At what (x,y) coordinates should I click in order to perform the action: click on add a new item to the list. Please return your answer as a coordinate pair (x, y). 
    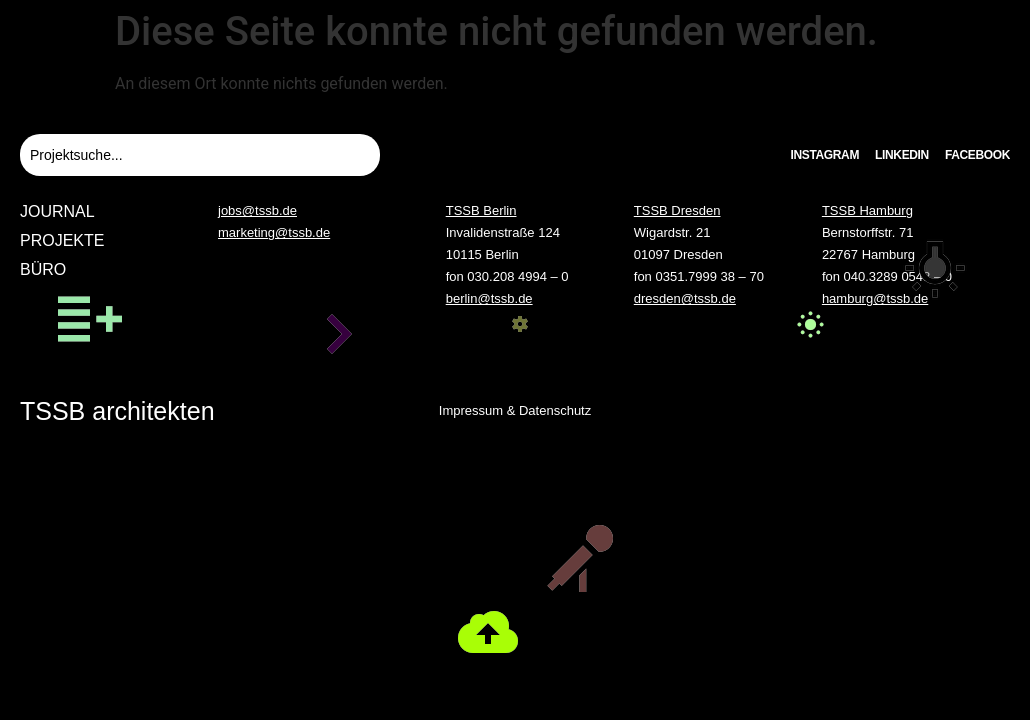
    Looking at the image, I should click on (90, 319).